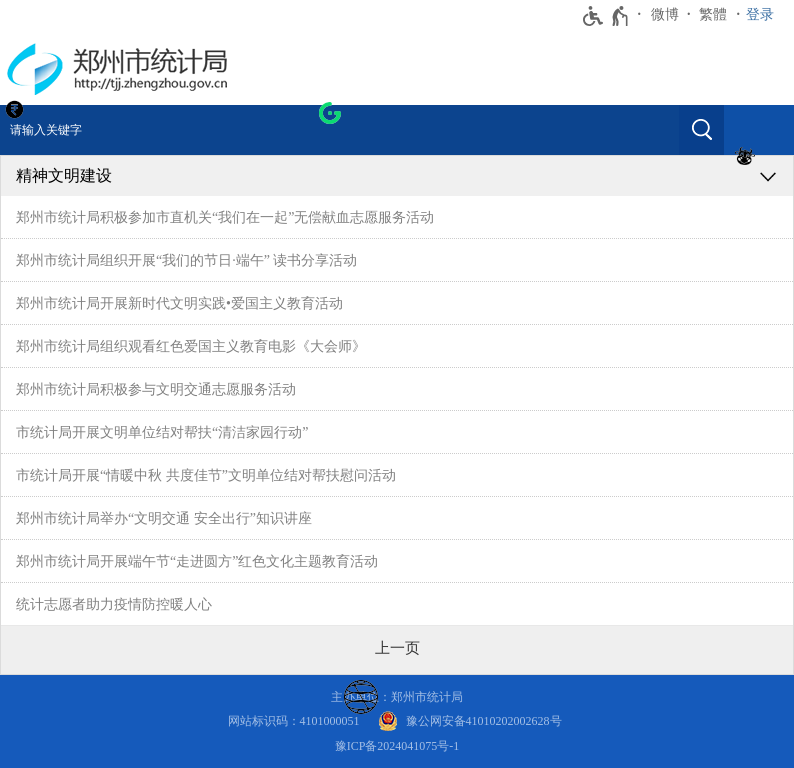  Describe the element at coordinates (745, 156) in the screenshot. I see `open the HappyCow app for finding vegan and vegetarian restaurants` at that location.